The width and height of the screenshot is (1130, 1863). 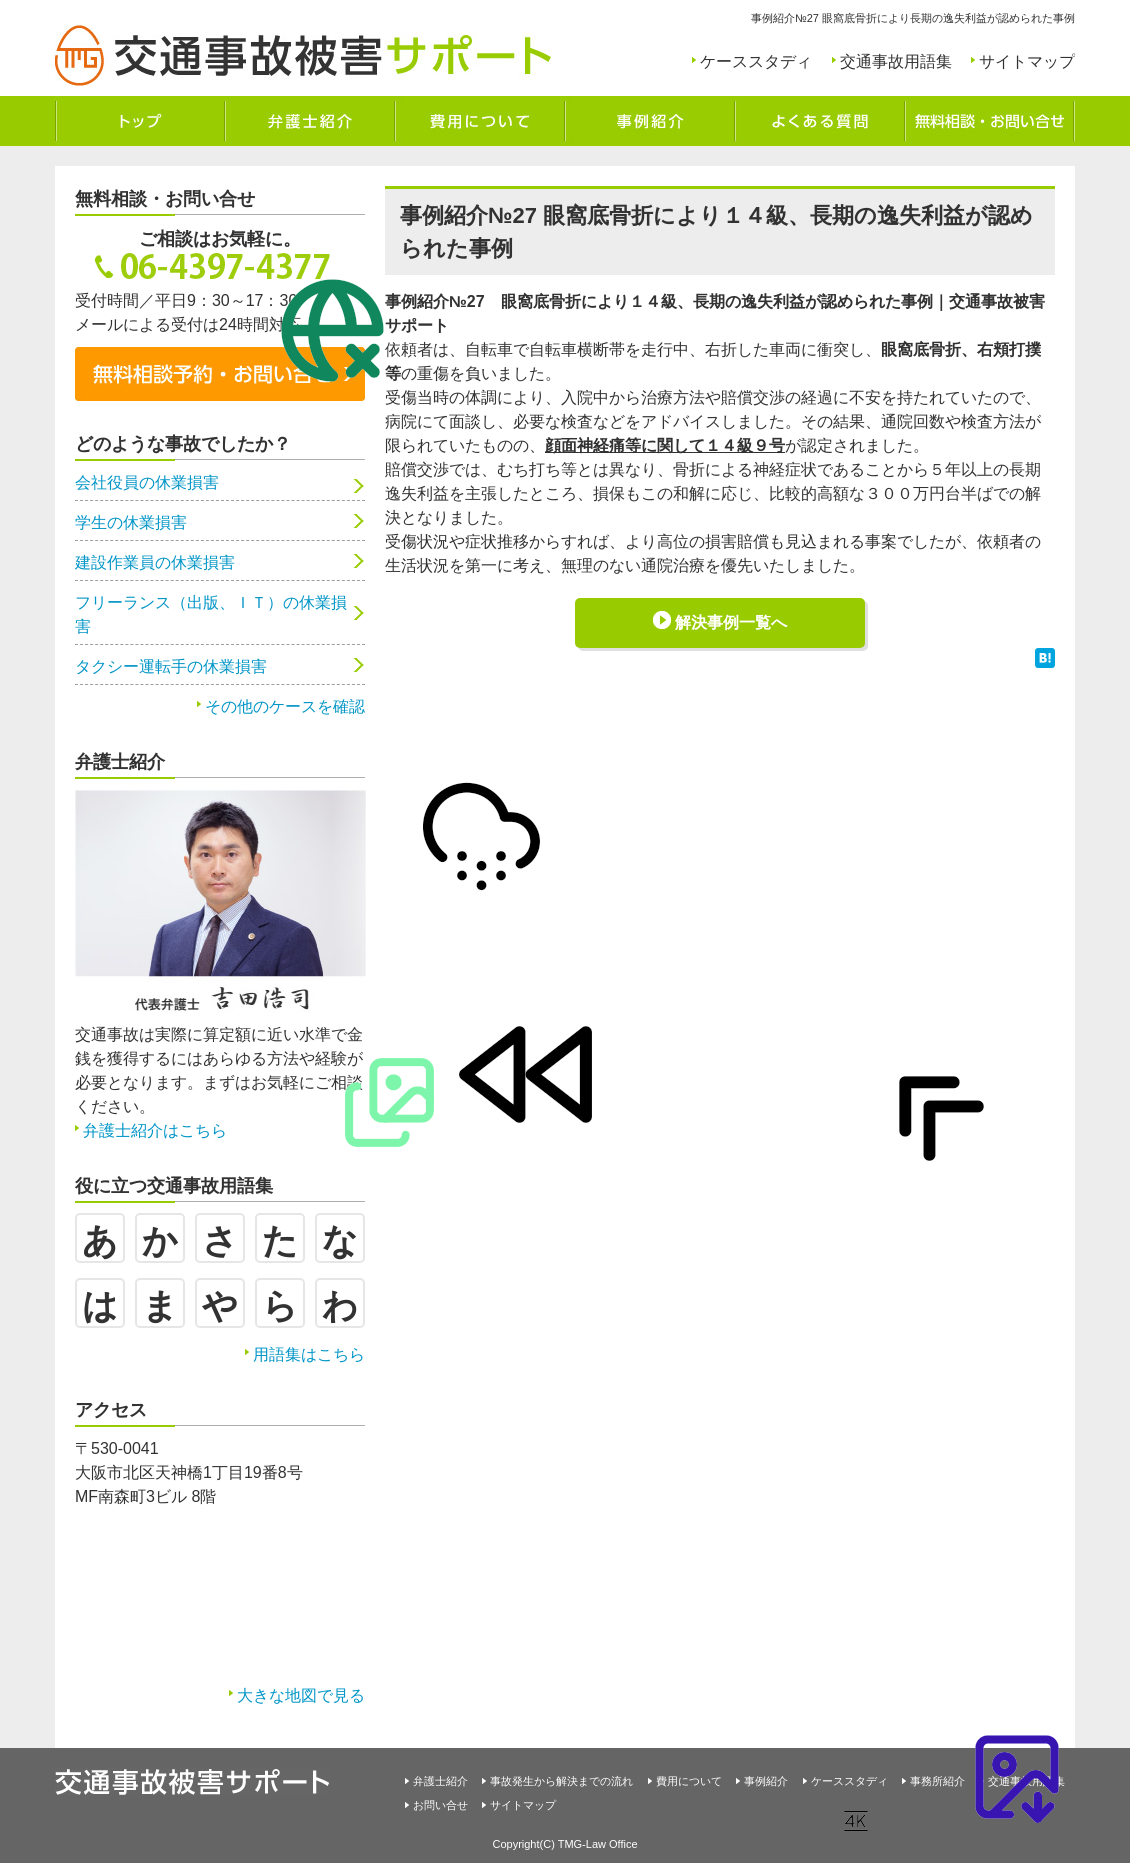 I want to click on no internet connection, so click(x=332, y=330).